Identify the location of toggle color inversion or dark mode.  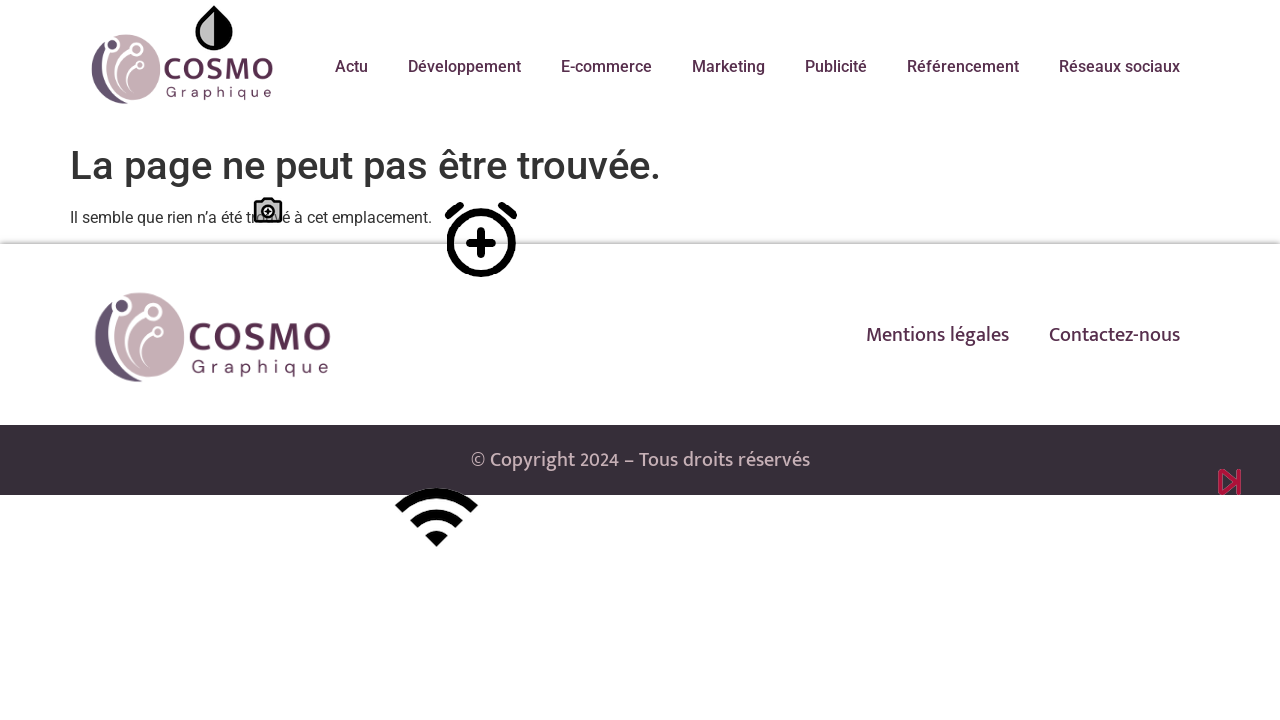
(214, 28).